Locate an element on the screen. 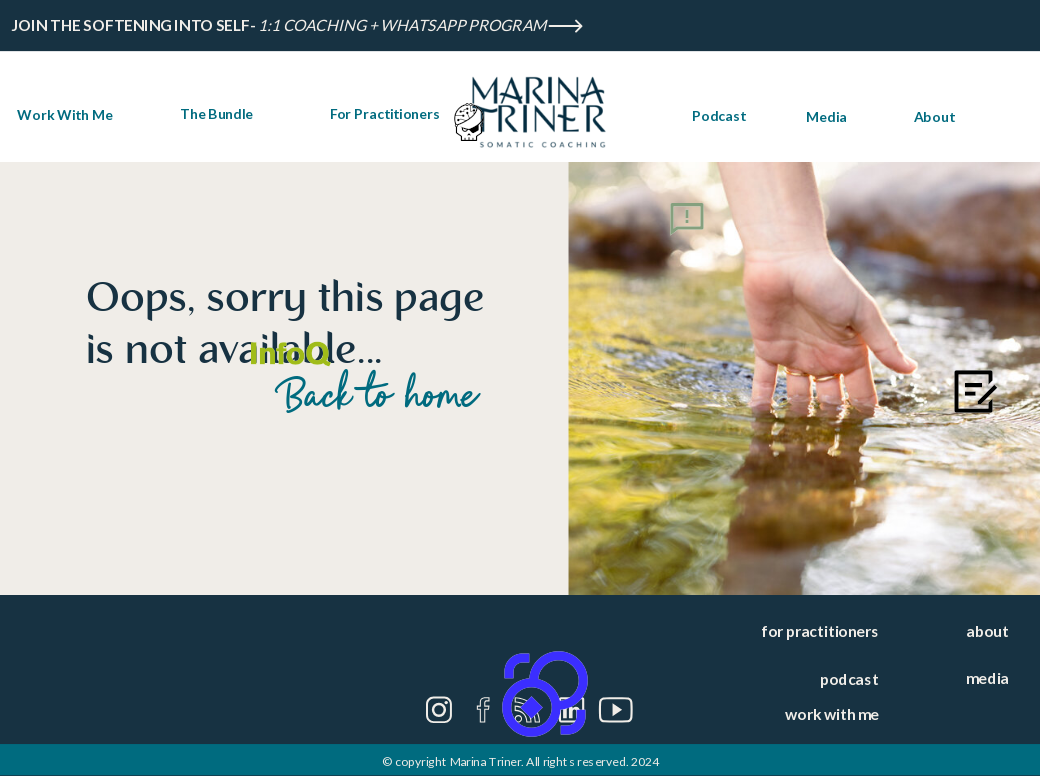 Image resolution: width=1040 pixels, height=776 pixels. swap or exchange tokens/cryptocurrency is located at coordinates (545, 694).